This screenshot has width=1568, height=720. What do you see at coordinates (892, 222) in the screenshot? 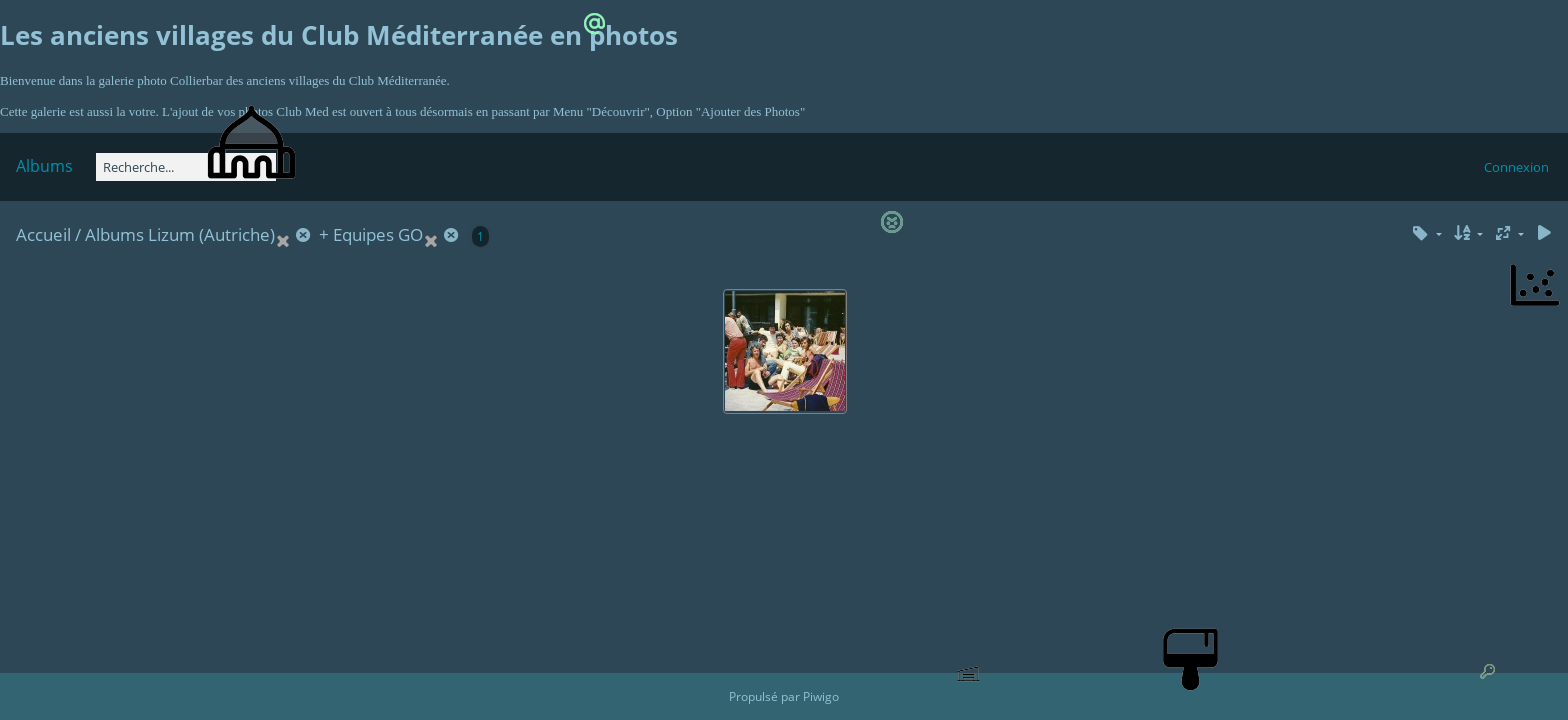
I see `report or flag negative content` at bounding box center [892, 222].